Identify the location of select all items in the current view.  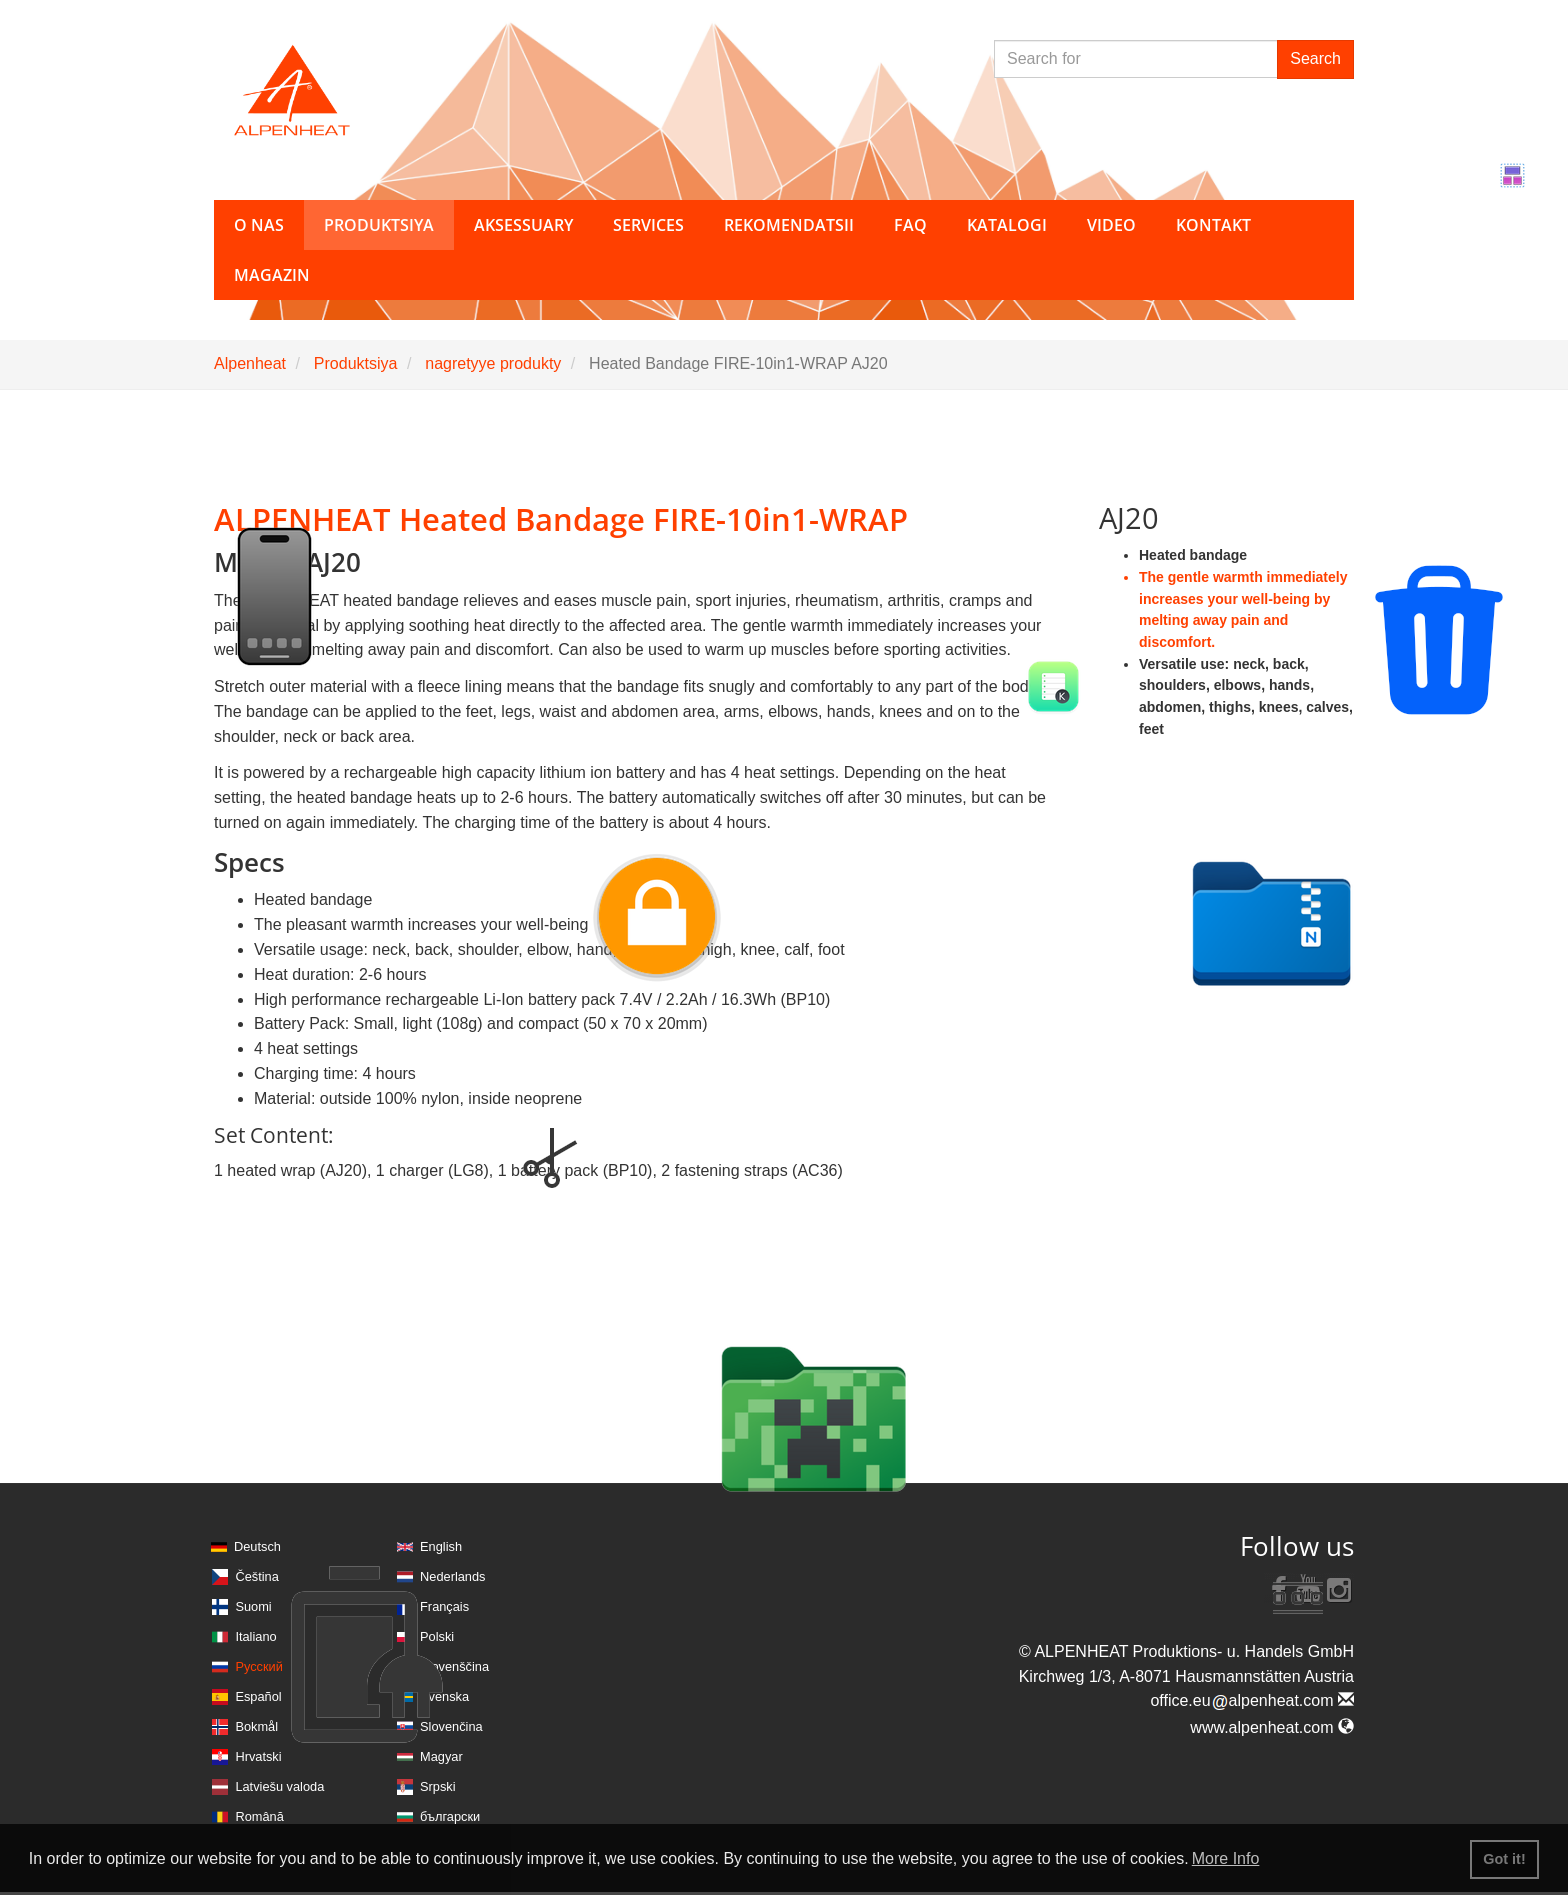
(1512, 175).